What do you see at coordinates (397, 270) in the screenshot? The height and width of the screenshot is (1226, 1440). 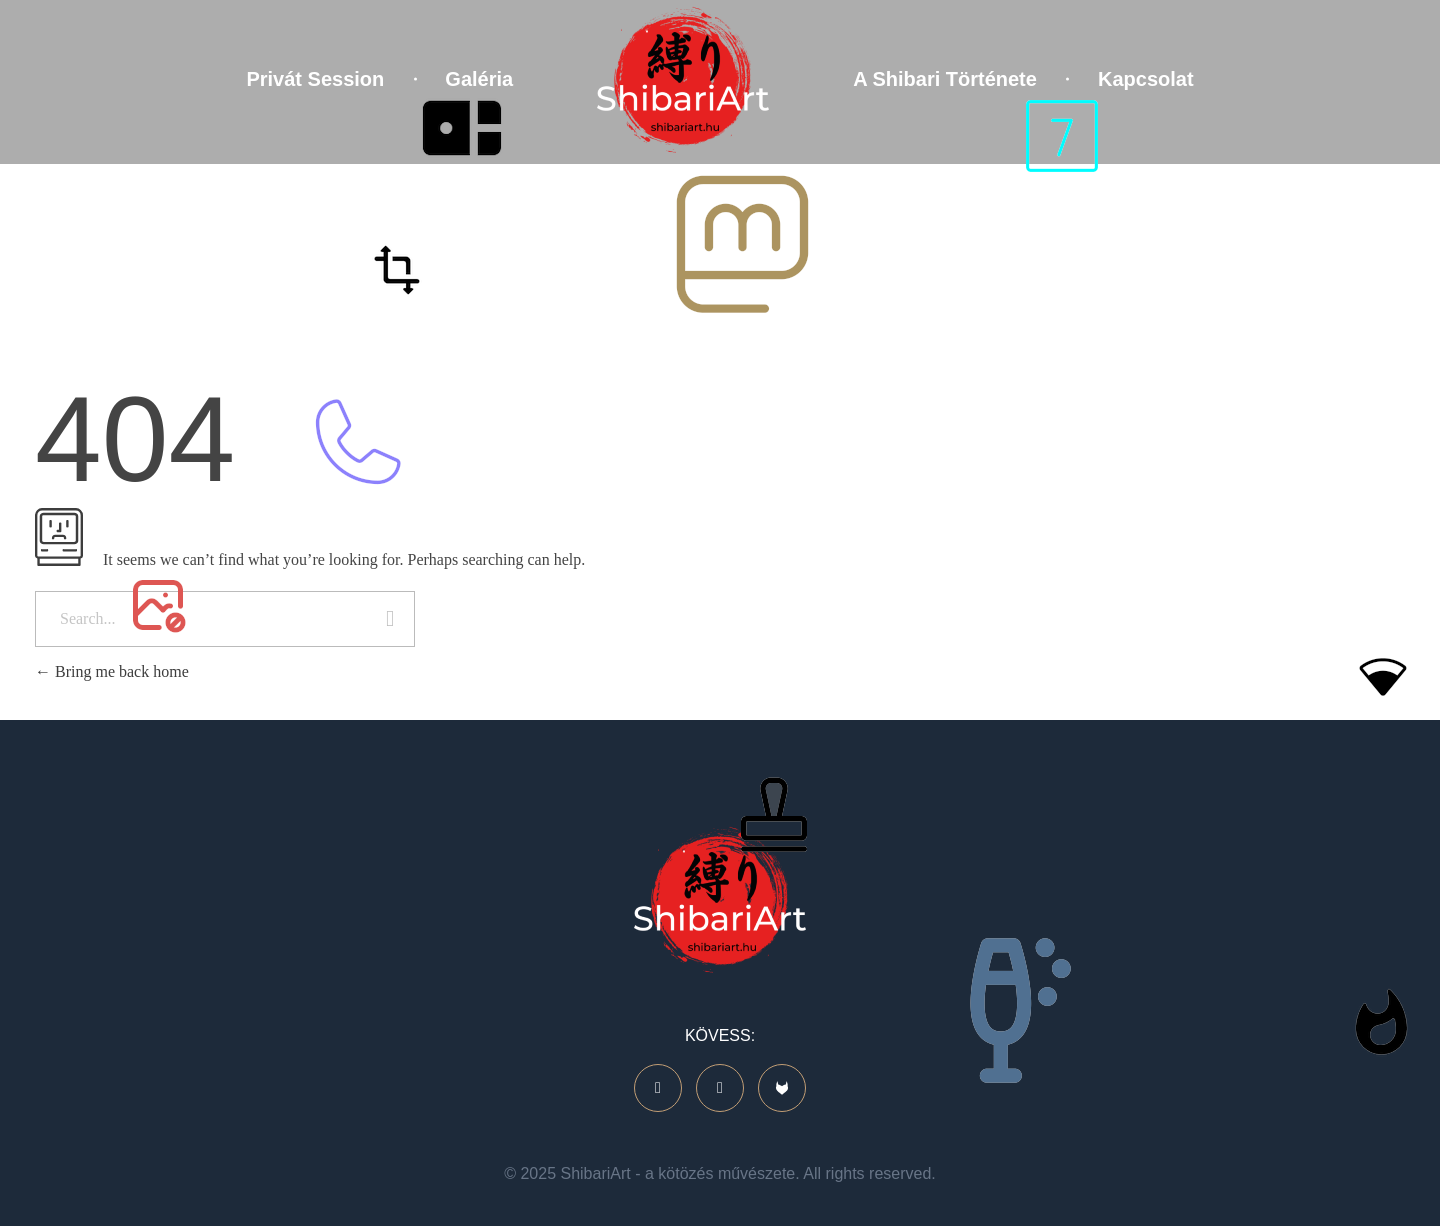 I see `transform or resize an image` at bounding box center [397, 270].